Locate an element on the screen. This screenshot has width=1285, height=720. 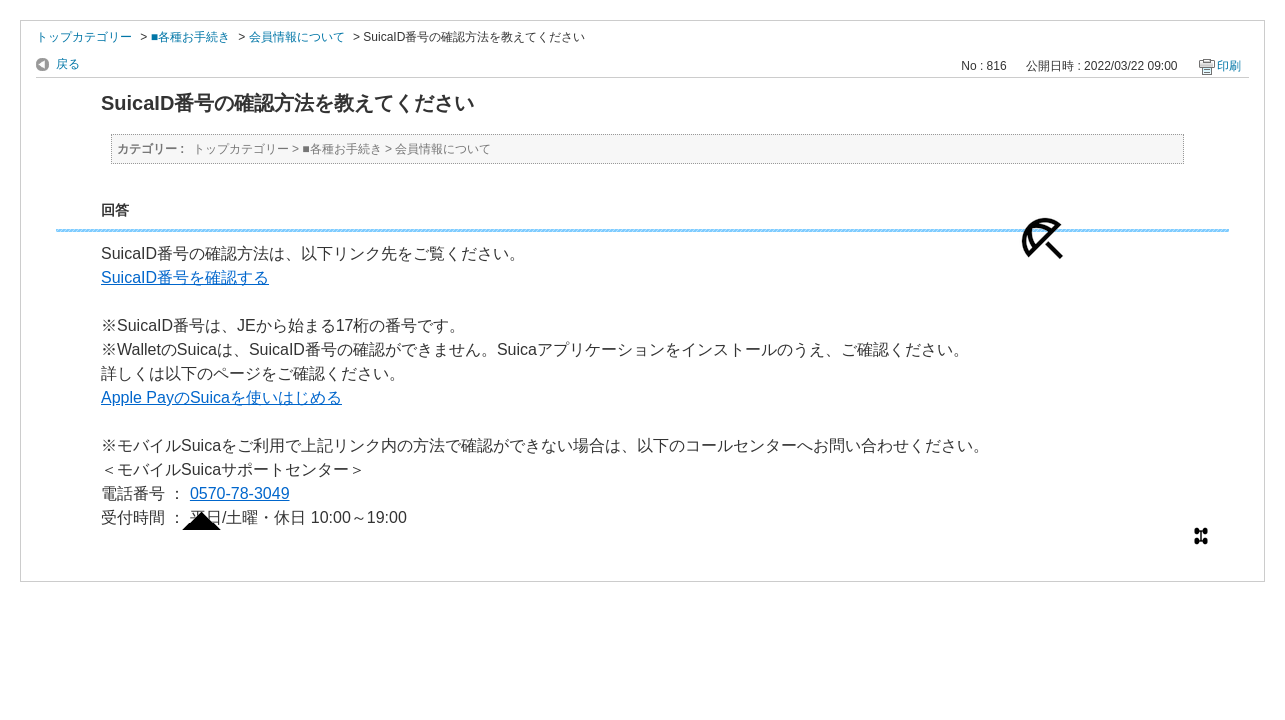
expand or collapse a dropdown menu upward is located at coordinates (201, 522).